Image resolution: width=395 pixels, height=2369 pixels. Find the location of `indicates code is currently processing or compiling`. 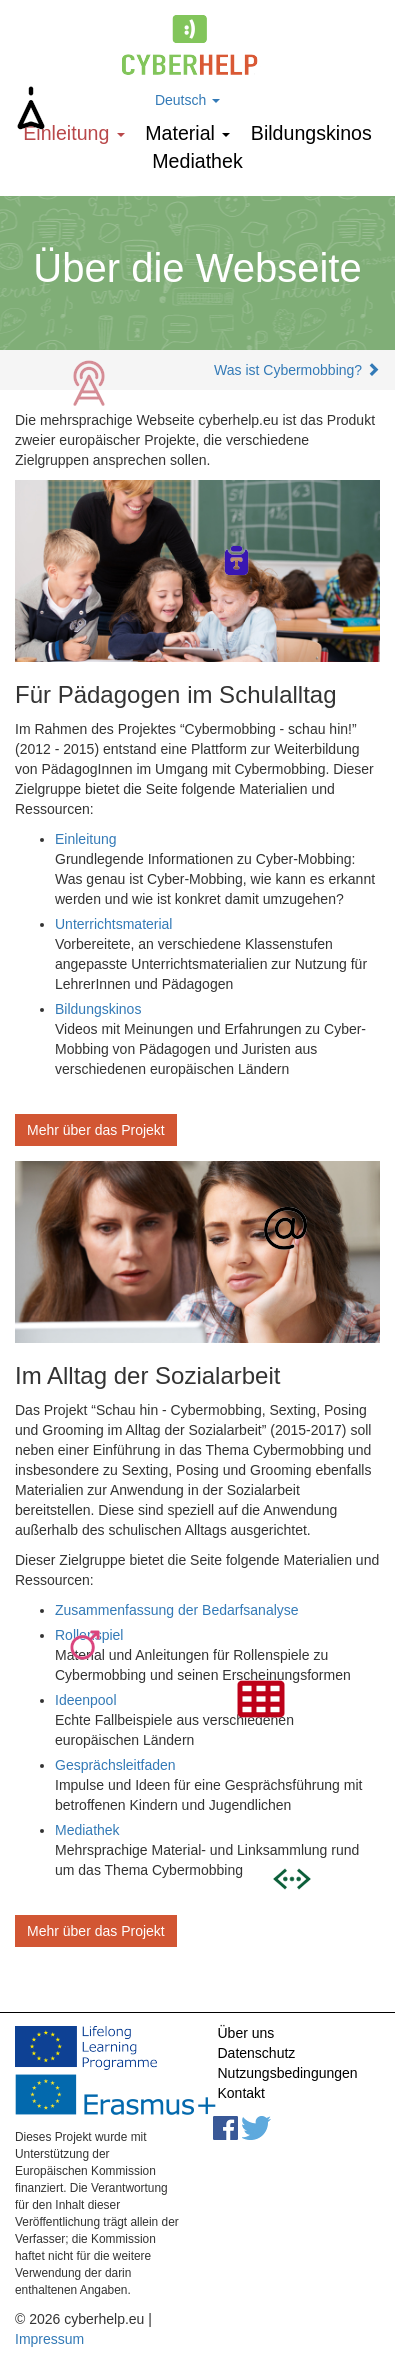

indicates code is currently processing or compiling is located at coordinates (292, 1879).